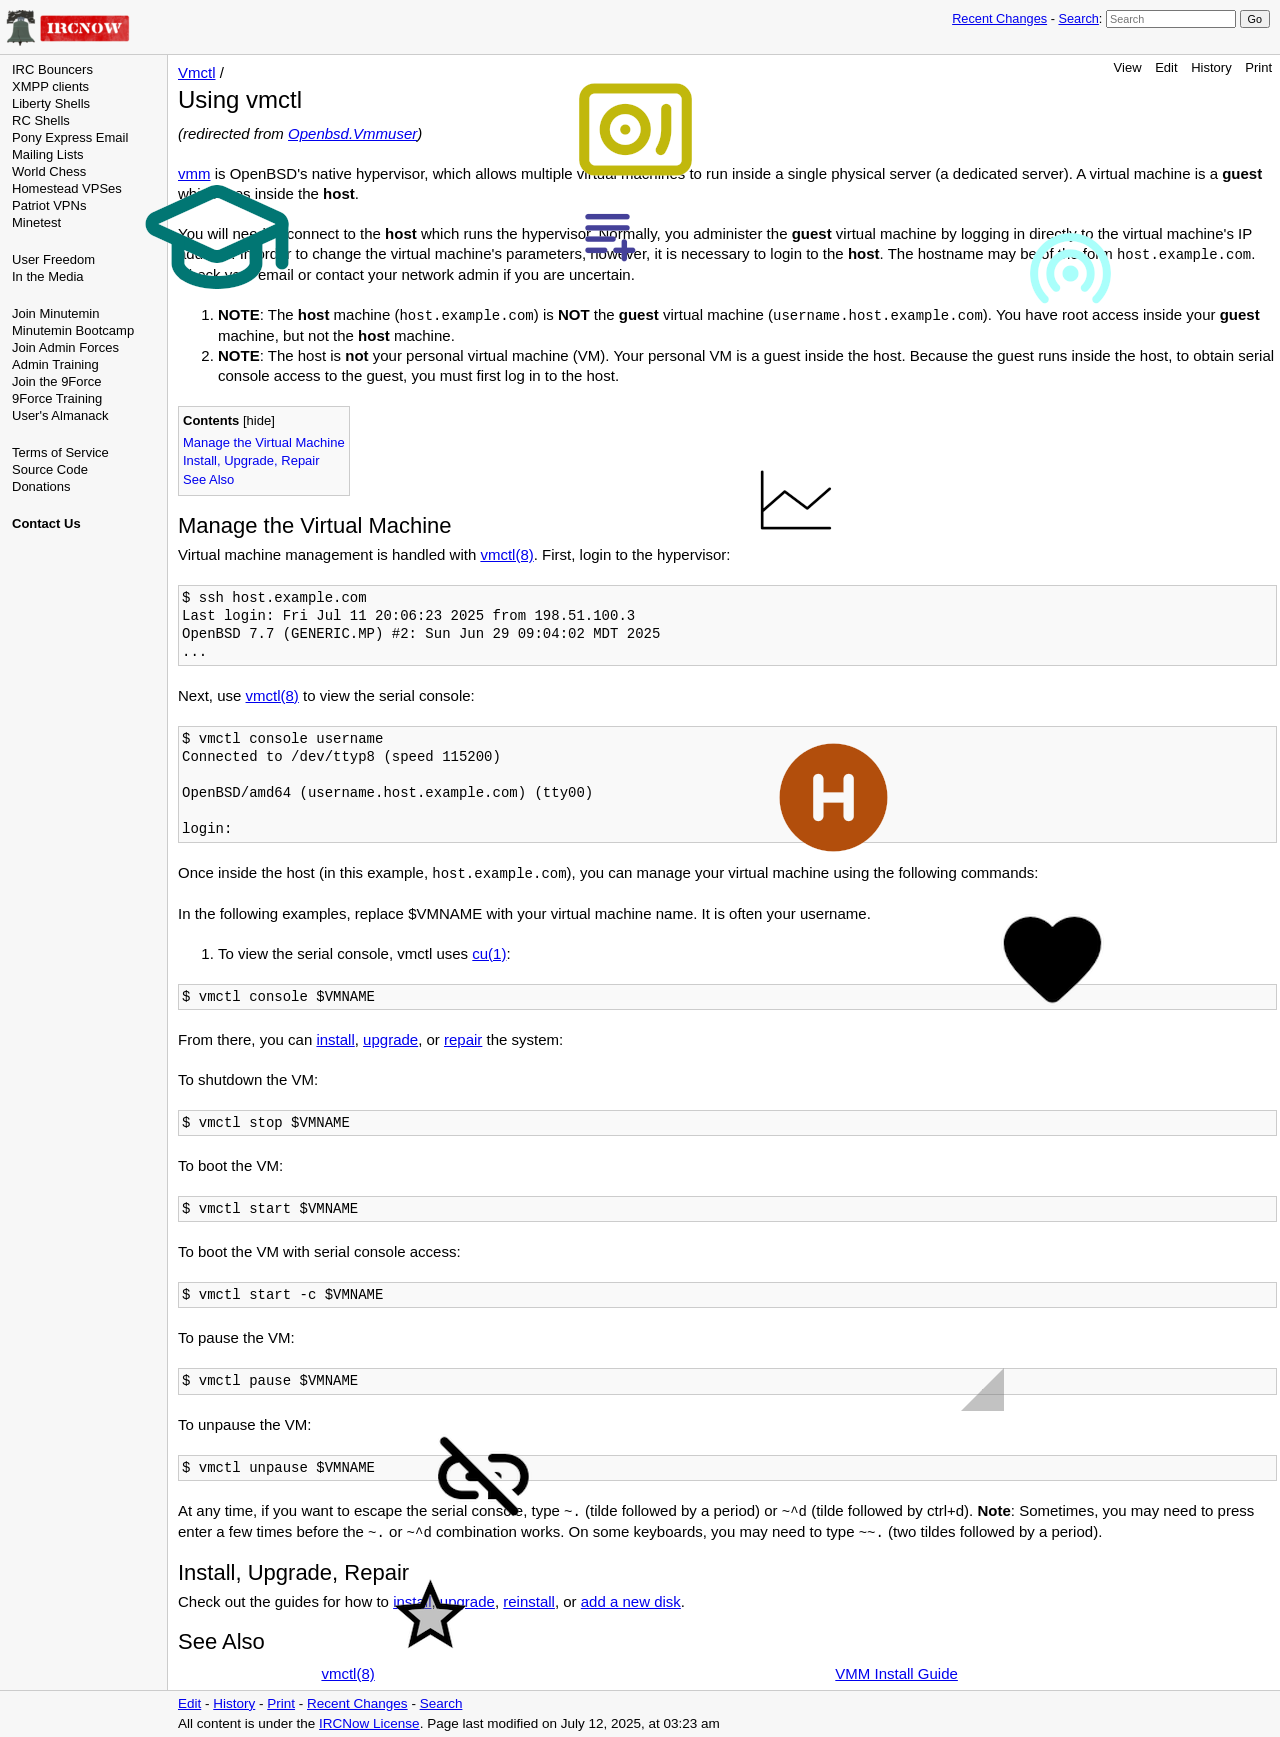  I want to click on add new text or text field, so click(607, 233).